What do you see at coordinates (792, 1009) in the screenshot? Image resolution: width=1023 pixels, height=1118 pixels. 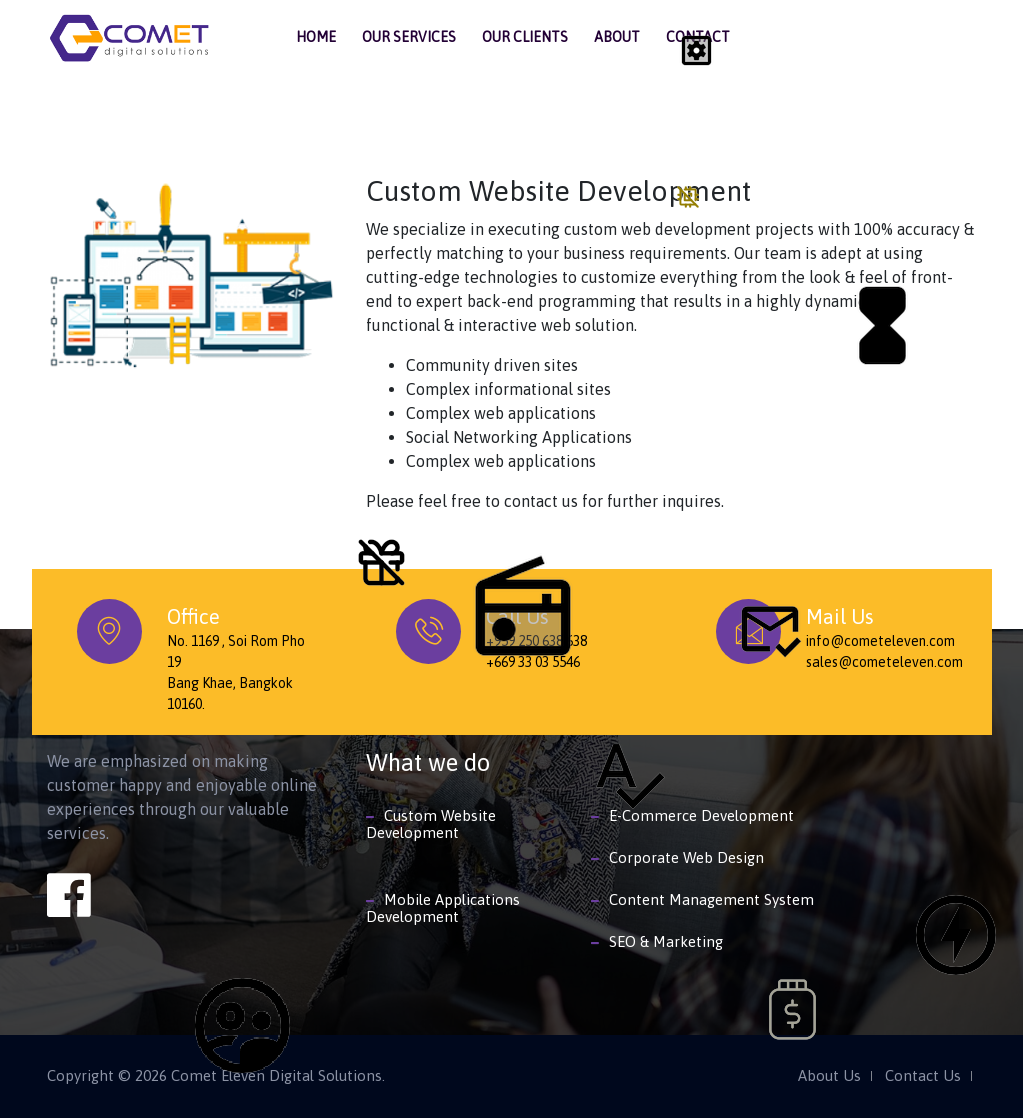 I see `send a tip or donation` at bounding box center [792, 1009].